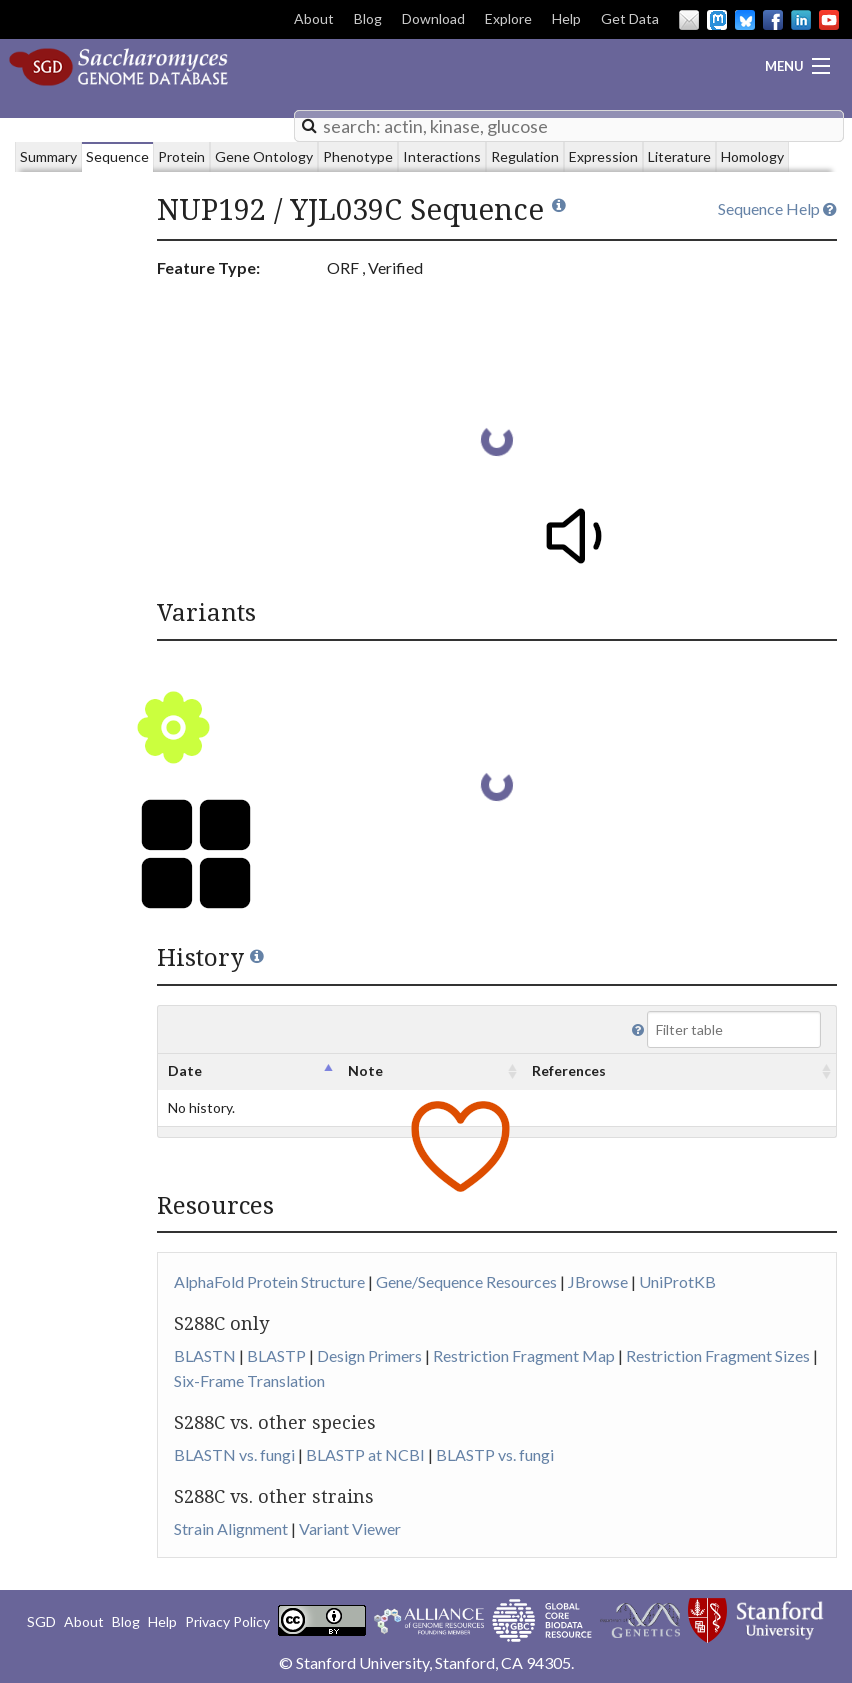 This screenshot has width=852, height=1683. I want to click on add item to favorites, so click(460, 1146).